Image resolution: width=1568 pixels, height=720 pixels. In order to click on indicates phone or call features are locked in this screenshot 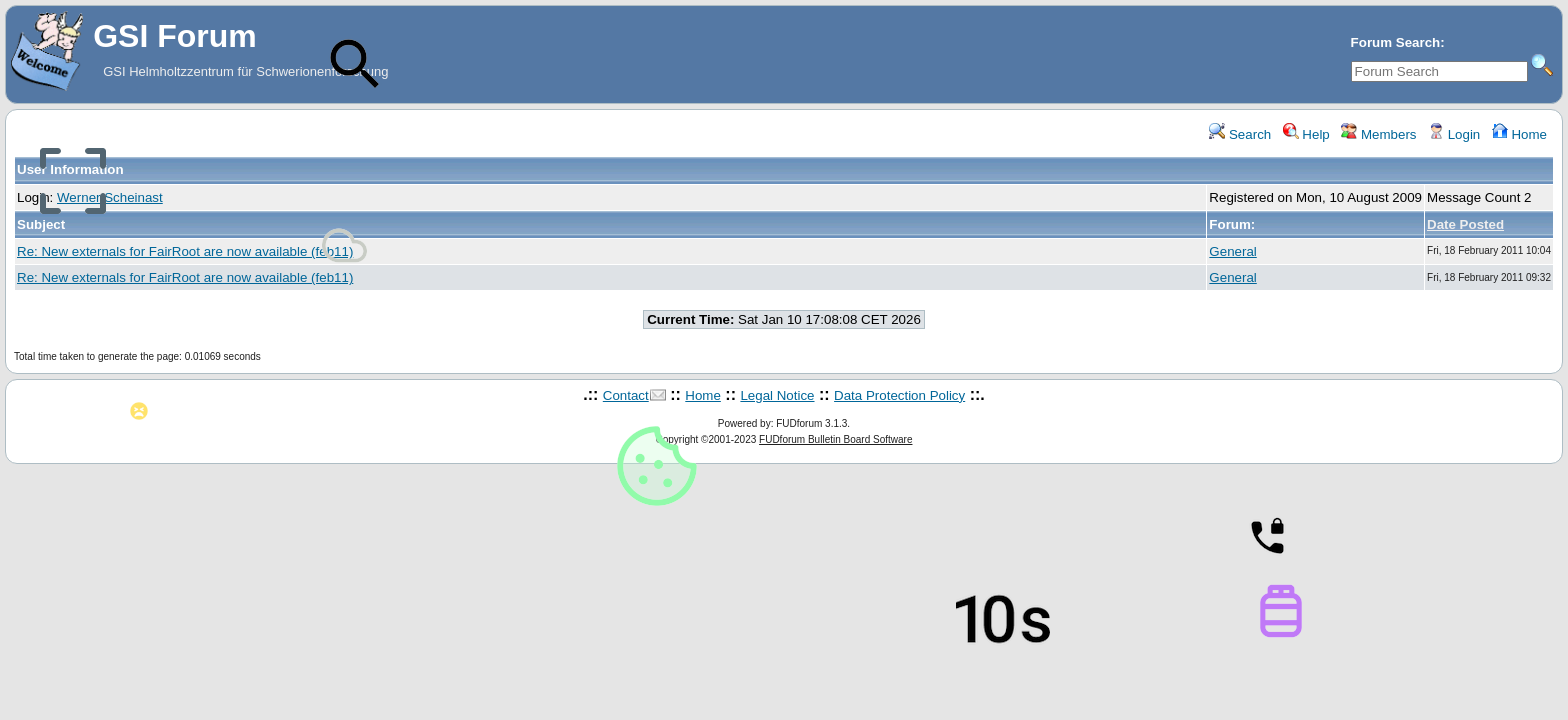, I will do `click(1267, 537)`.